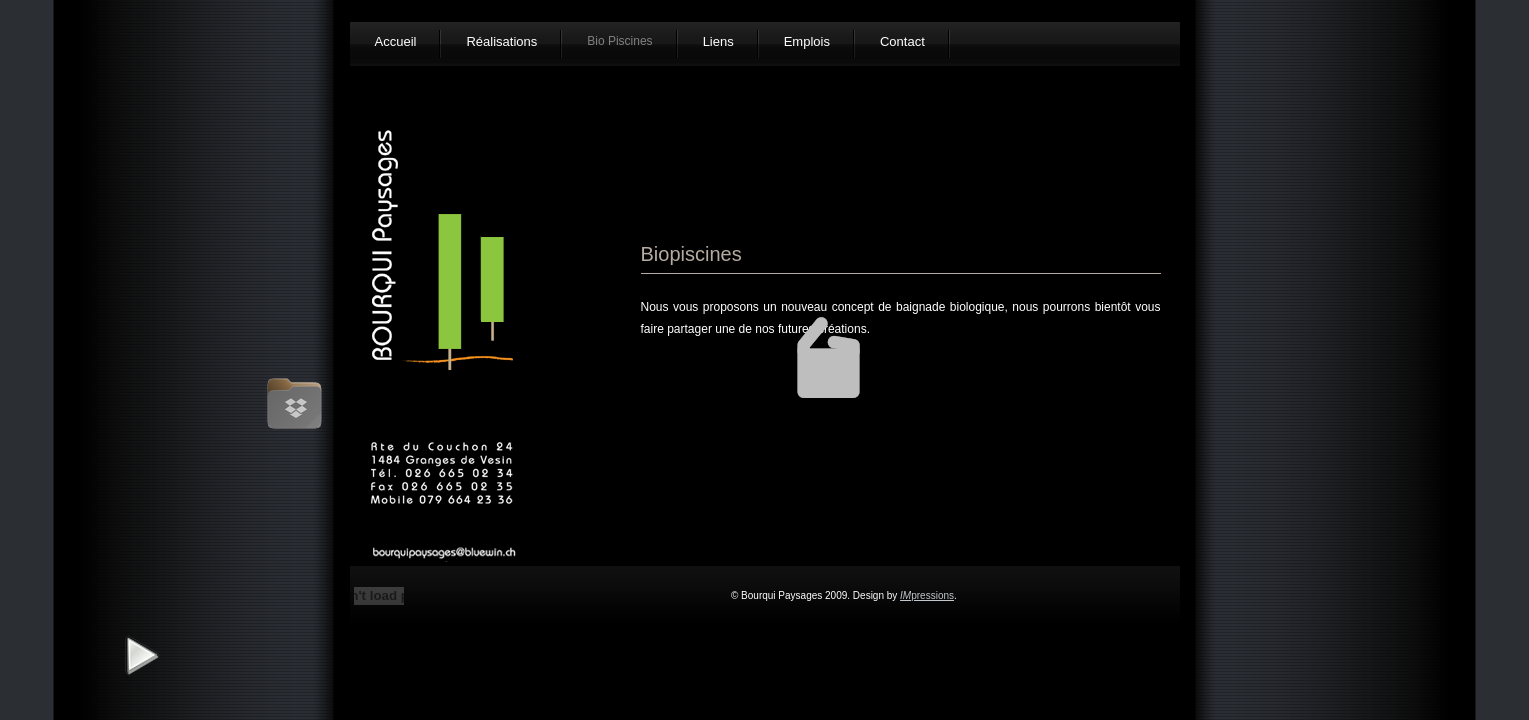 Image resolution: width=1529 pixels, height=720 pixels. I want to click on install new software or application, so click(828, 348).